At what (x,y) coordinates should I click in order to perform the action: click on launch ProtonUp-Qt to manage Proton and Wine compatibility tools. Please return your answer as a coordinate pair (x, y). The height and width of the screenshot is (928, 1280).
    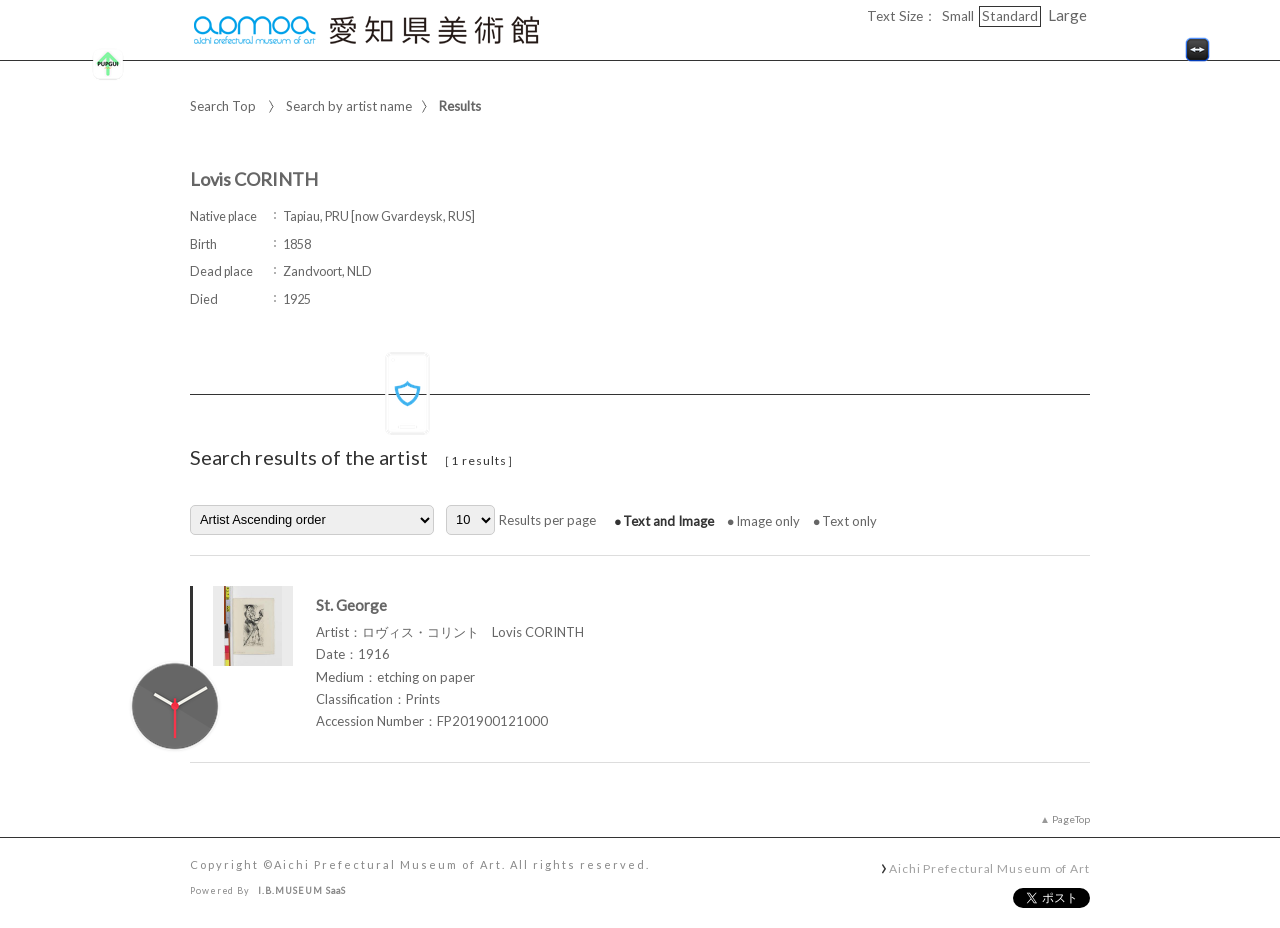
    Looking at the image, I should click on (108, 64).